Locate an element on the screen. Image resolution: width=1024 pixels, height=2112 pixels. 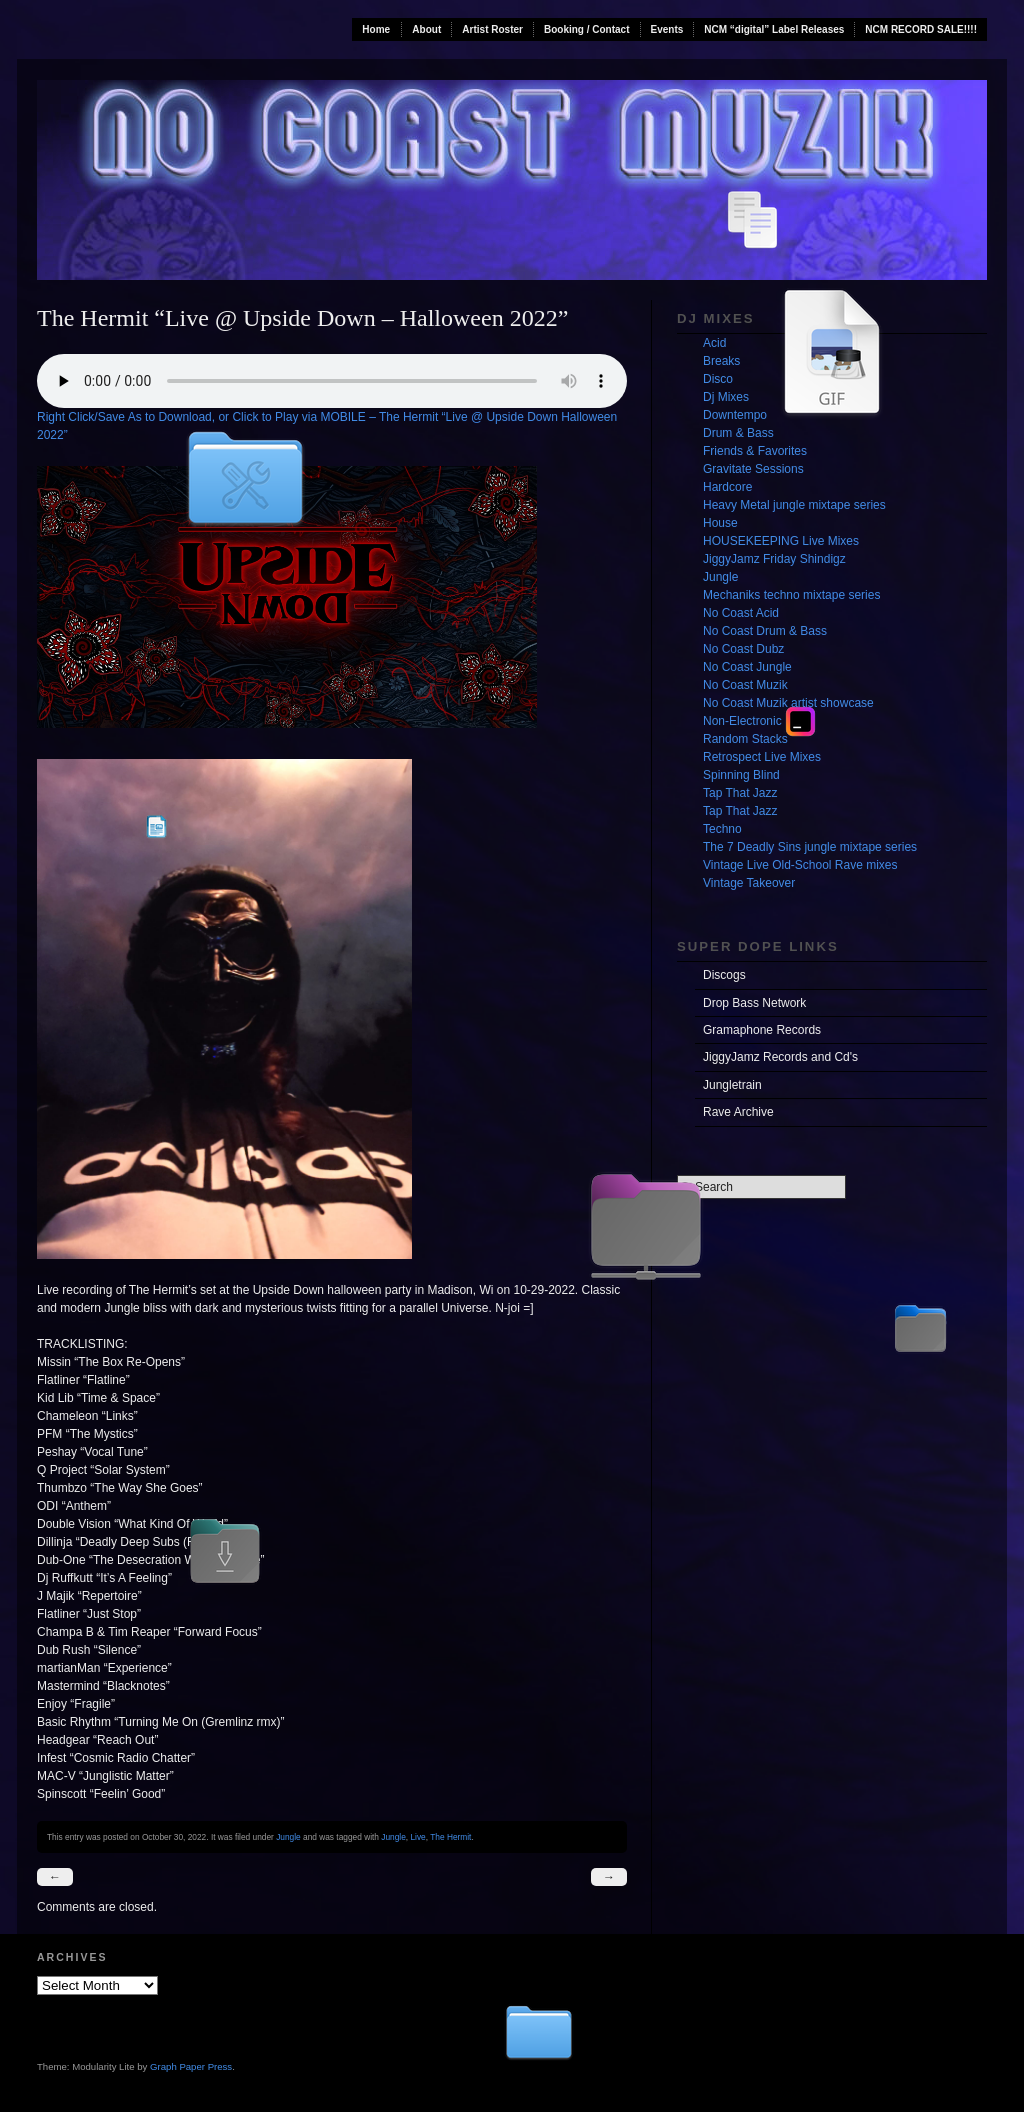
open a libreoffice writer text document is located at coordinates (156, 826).